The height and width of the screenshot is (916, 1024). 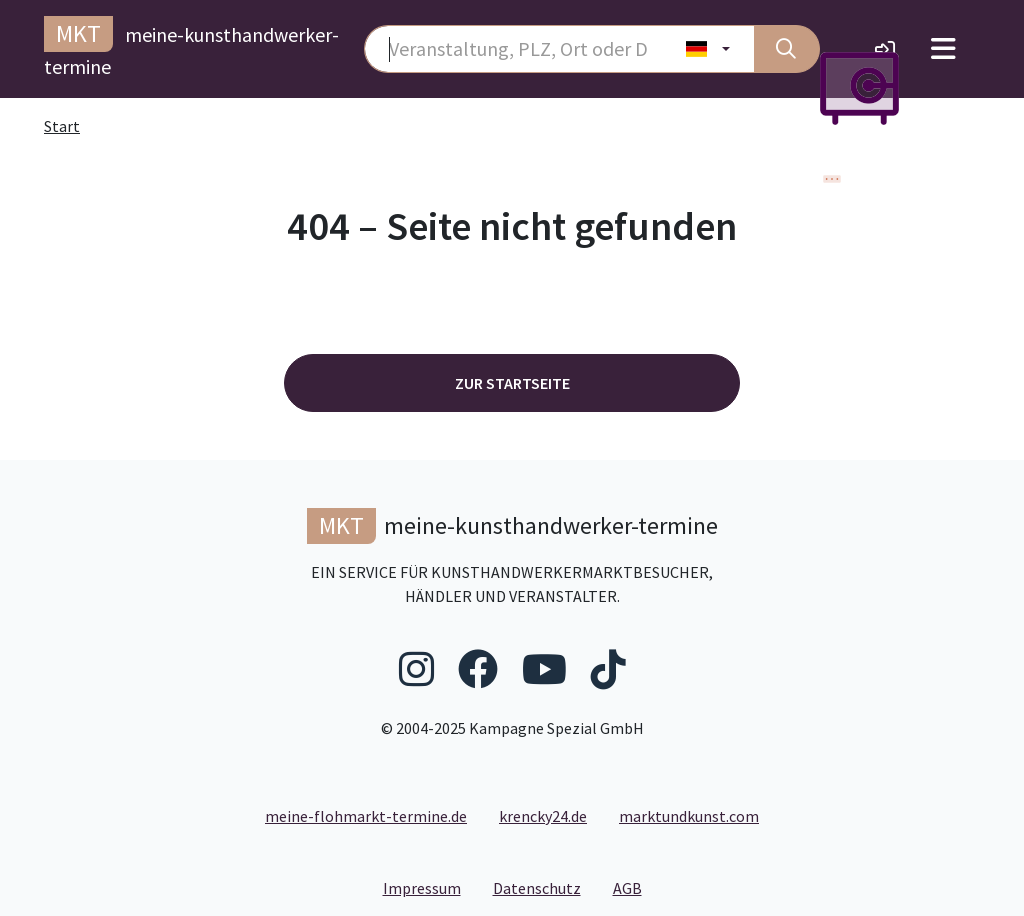 I want to click on access secure storage or vault, so click(x=859, y=85).